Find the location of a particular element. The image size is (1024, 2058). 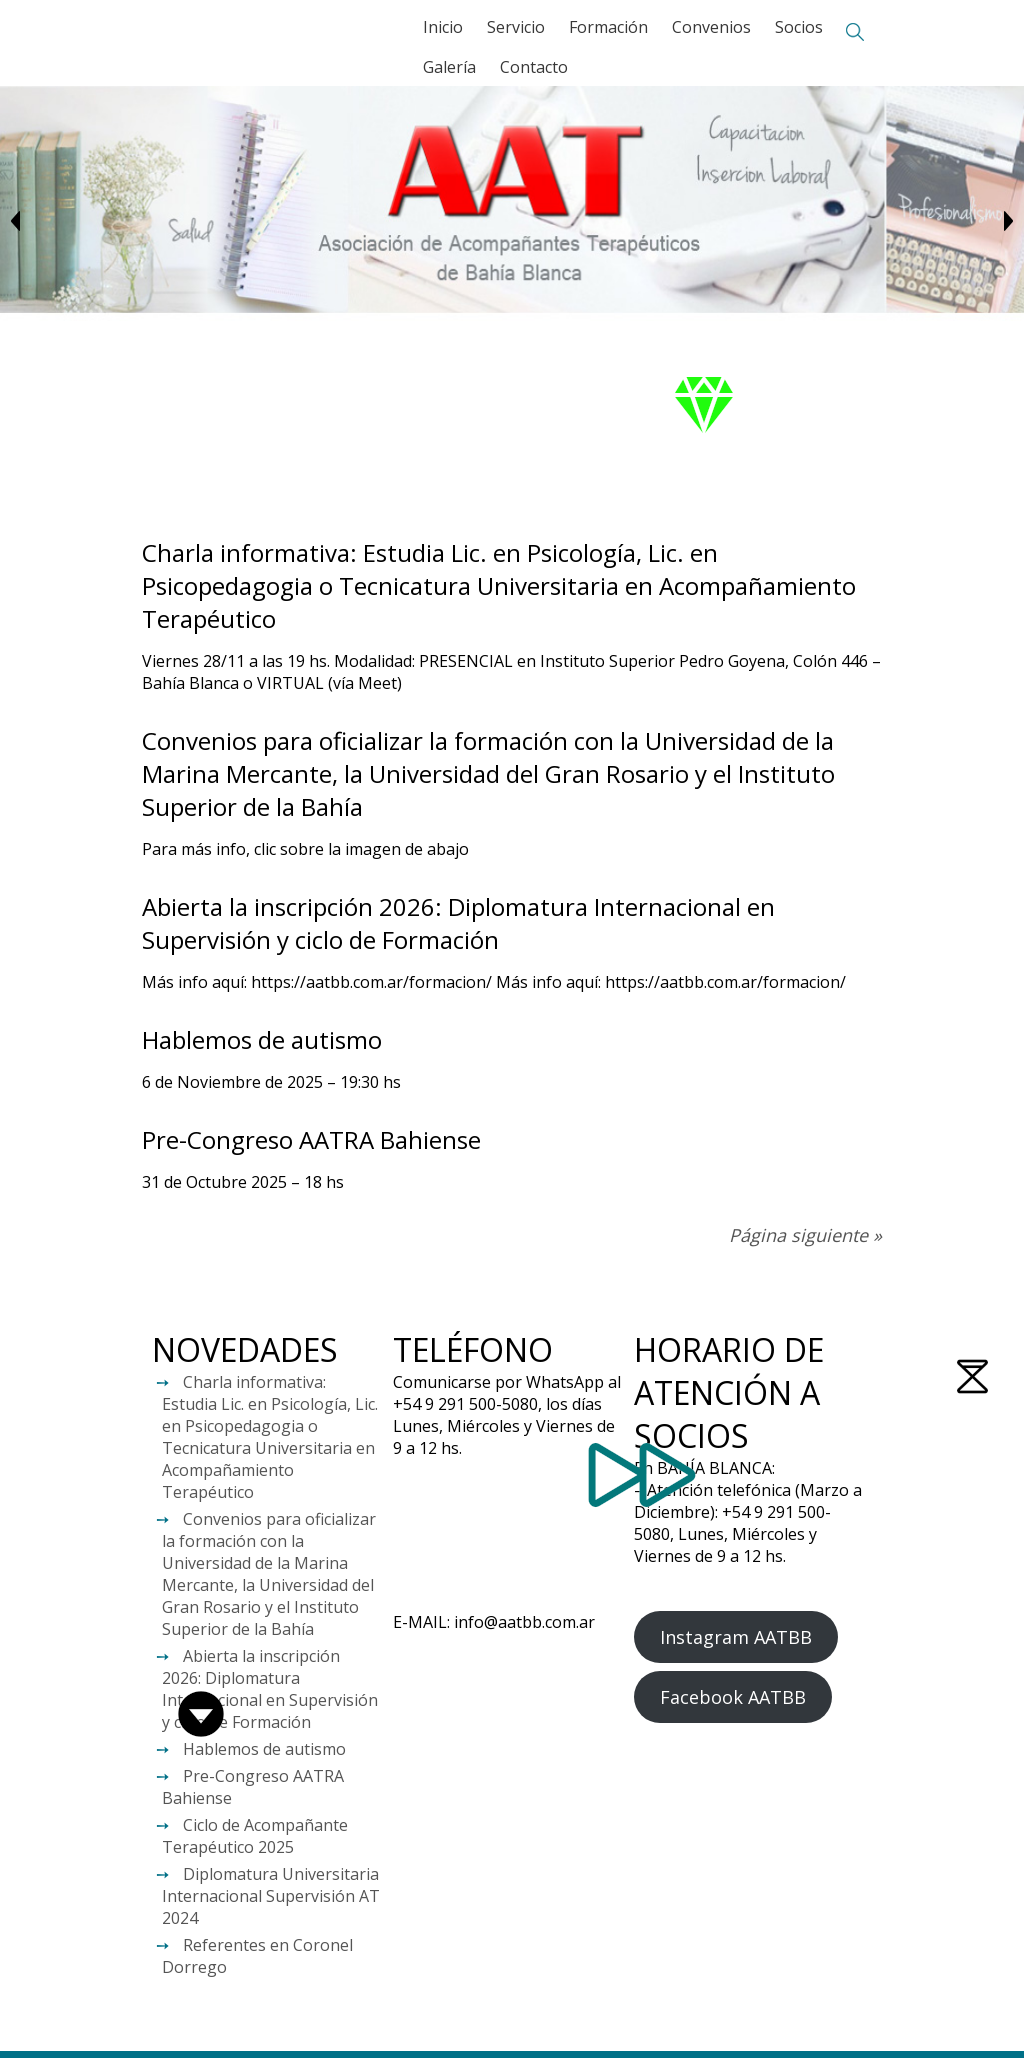

timer with significant time remaining is located at coordinates (972, 1376).